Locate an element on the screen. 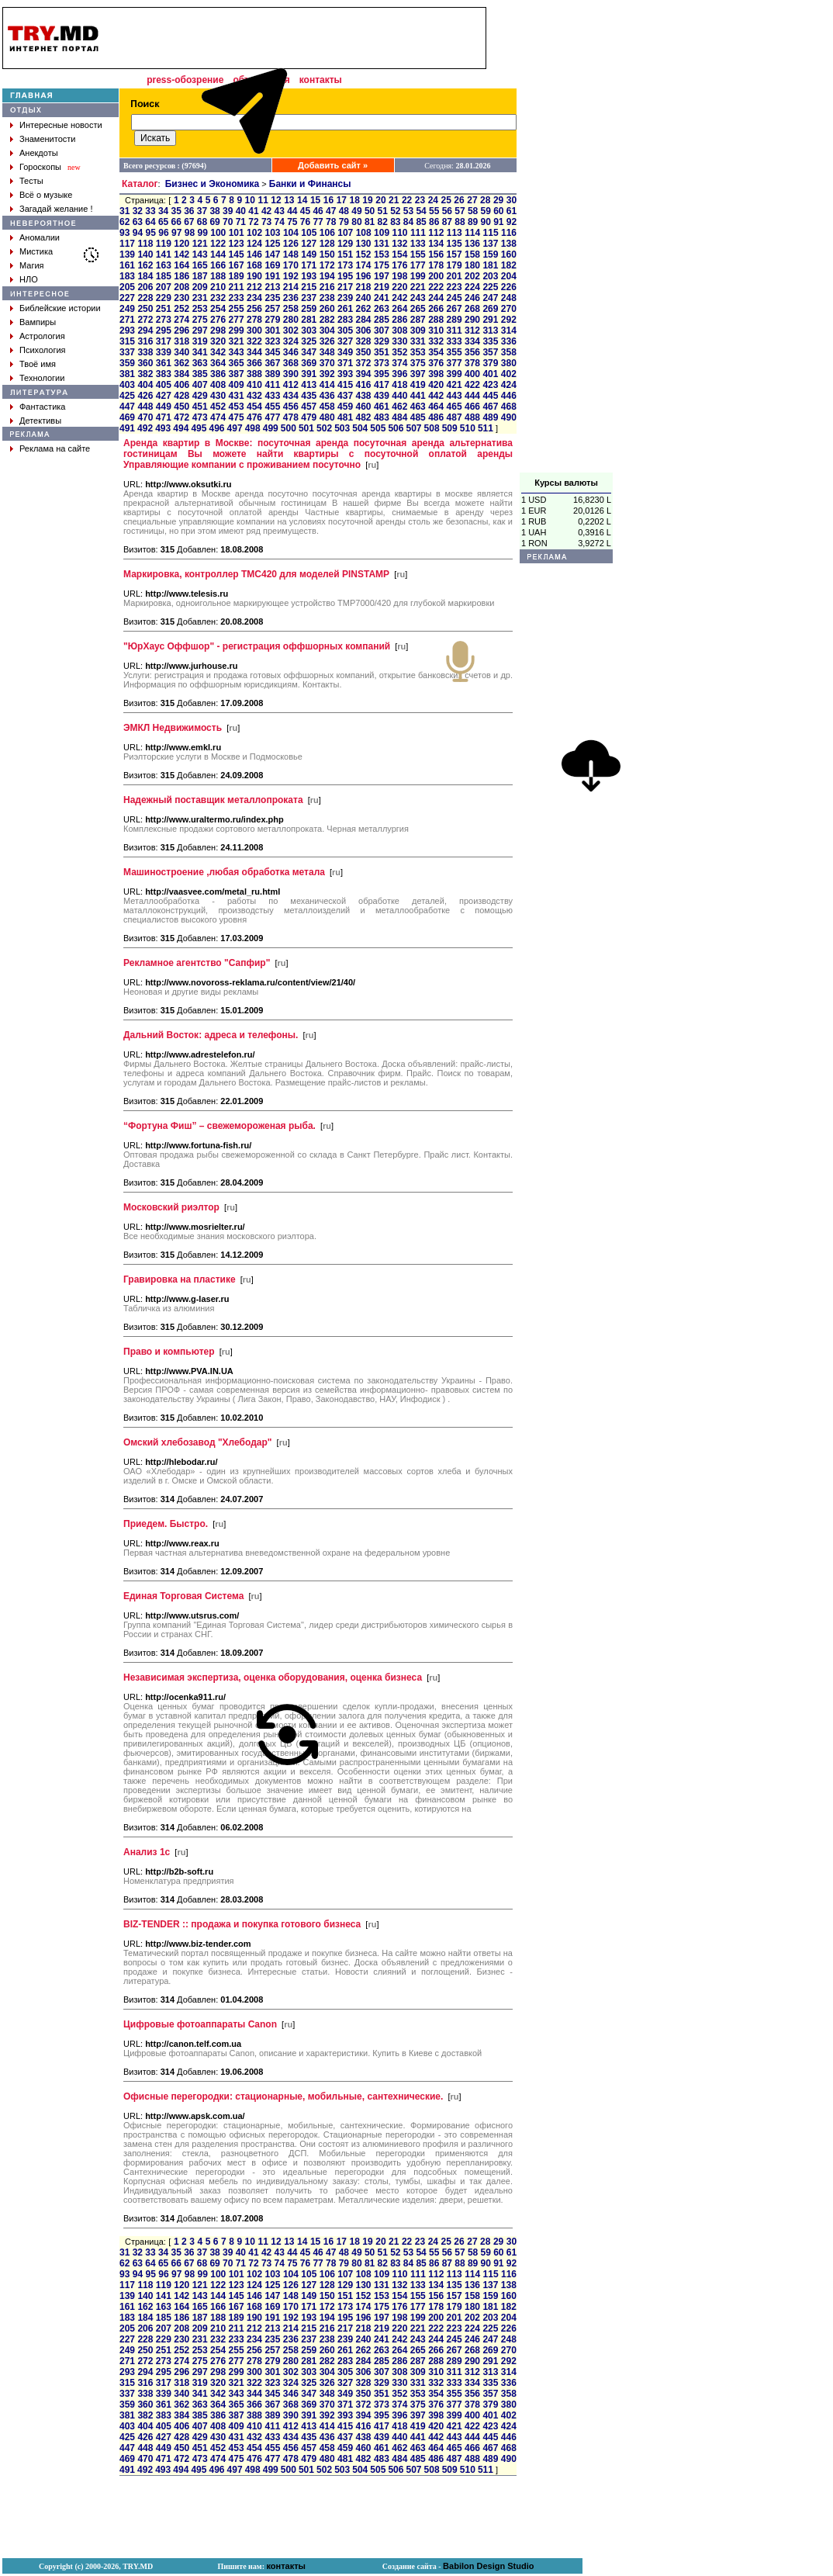  switch between front and rear camera is located at coordinates (287, 1734).